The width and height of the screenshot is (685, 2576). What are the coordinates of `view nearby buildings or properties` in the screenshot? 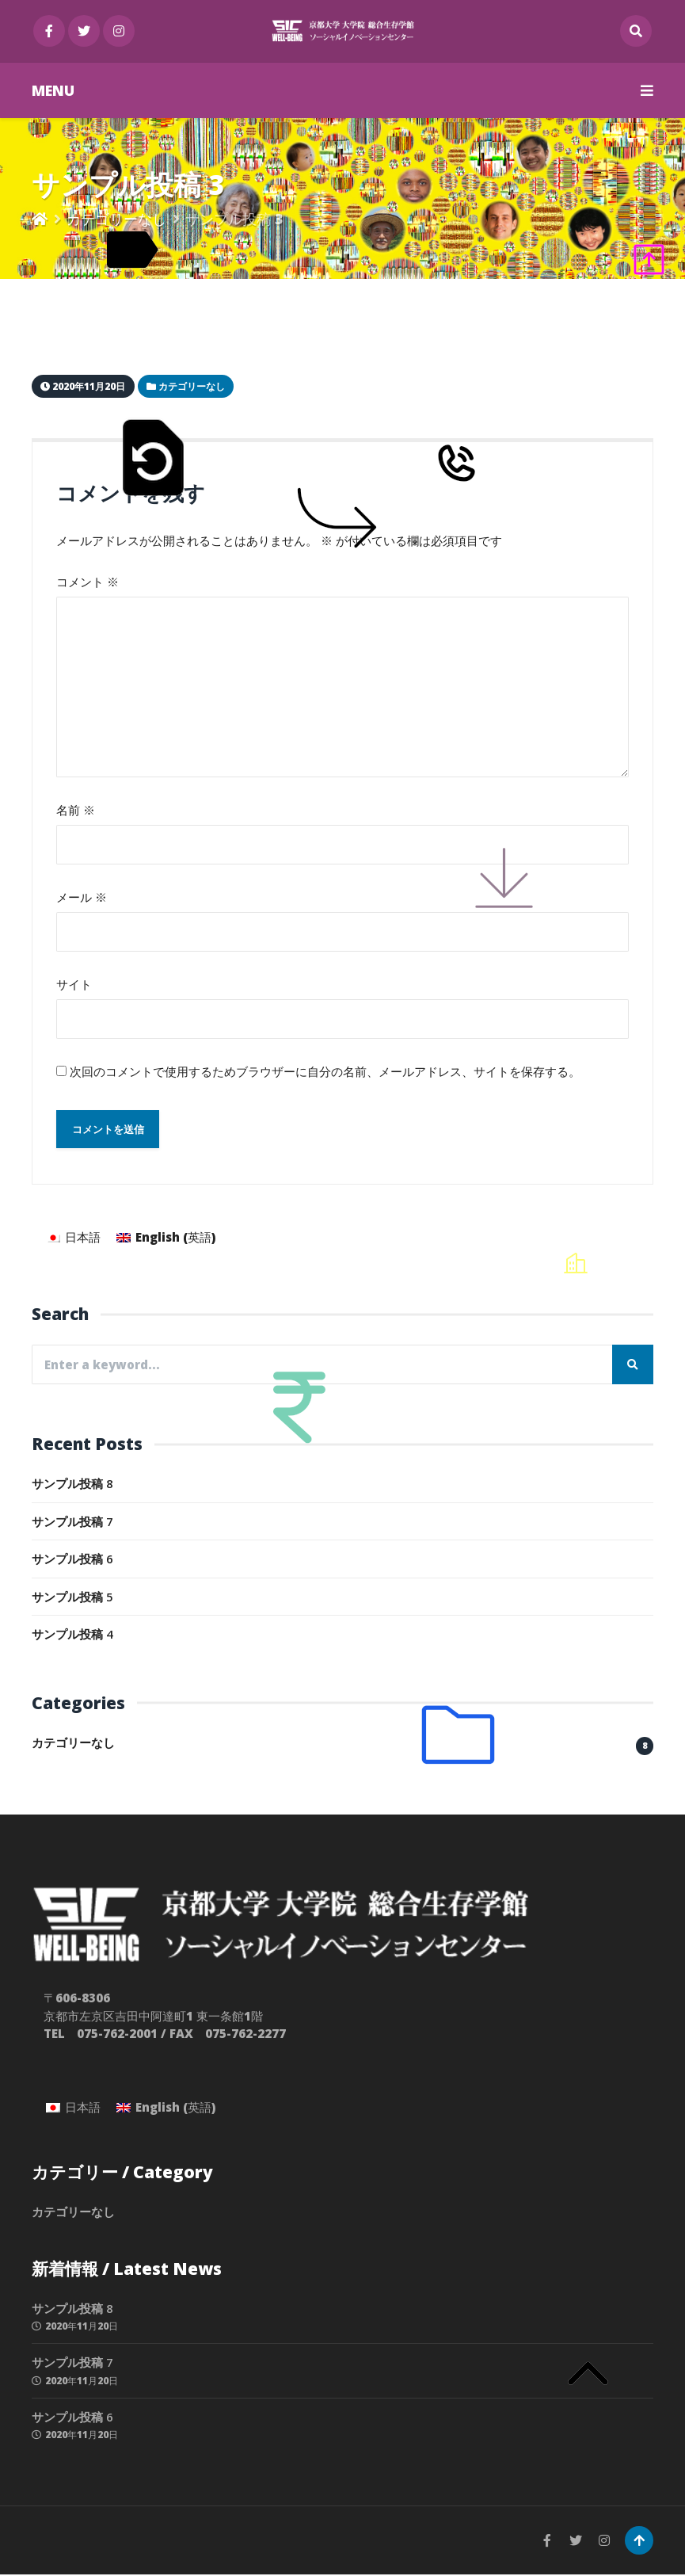 It's located at (576, 1264).